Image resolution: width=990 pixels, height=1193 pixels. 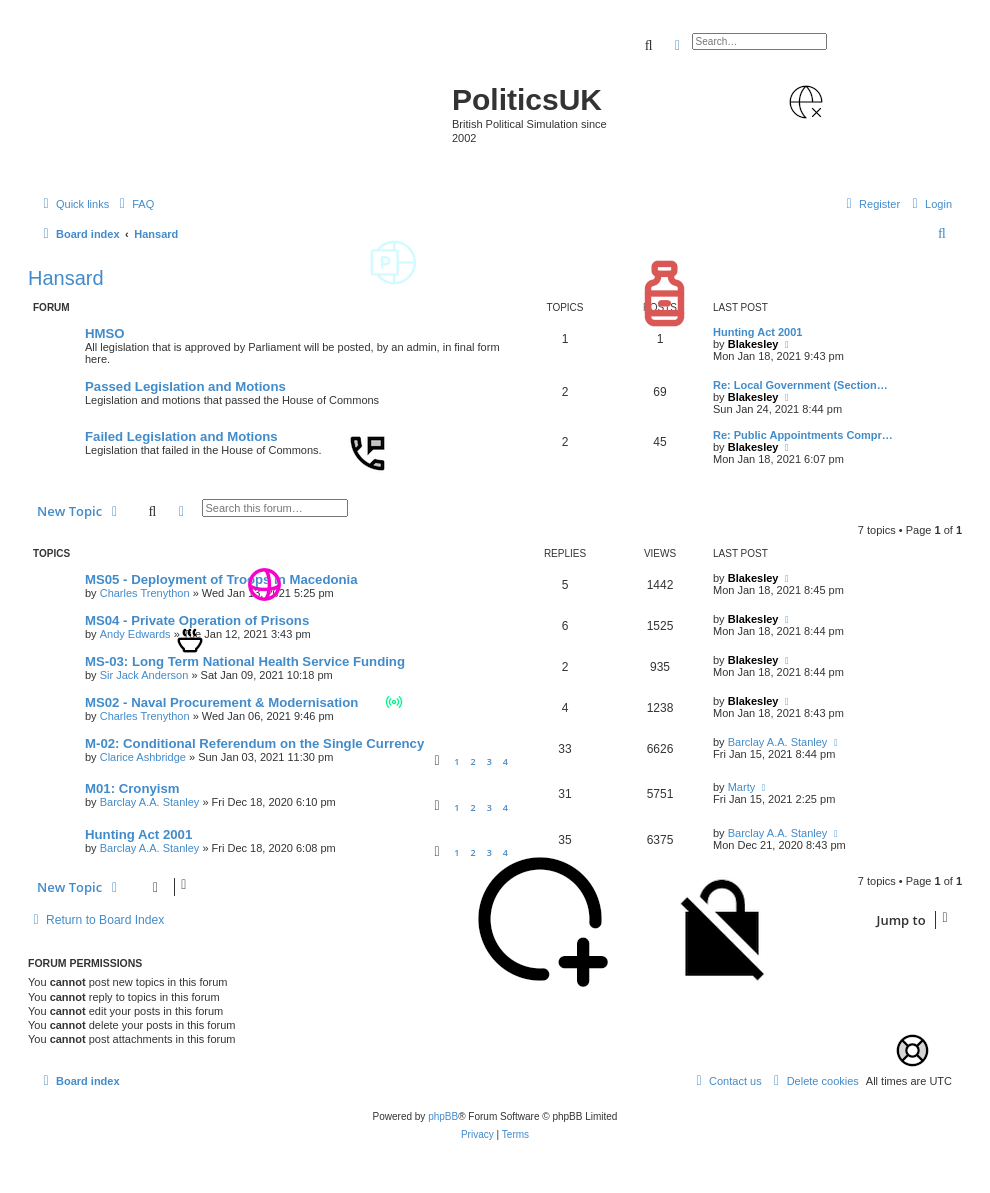 I want to click on browse soup or hot food options, so click(x=190, y=640).